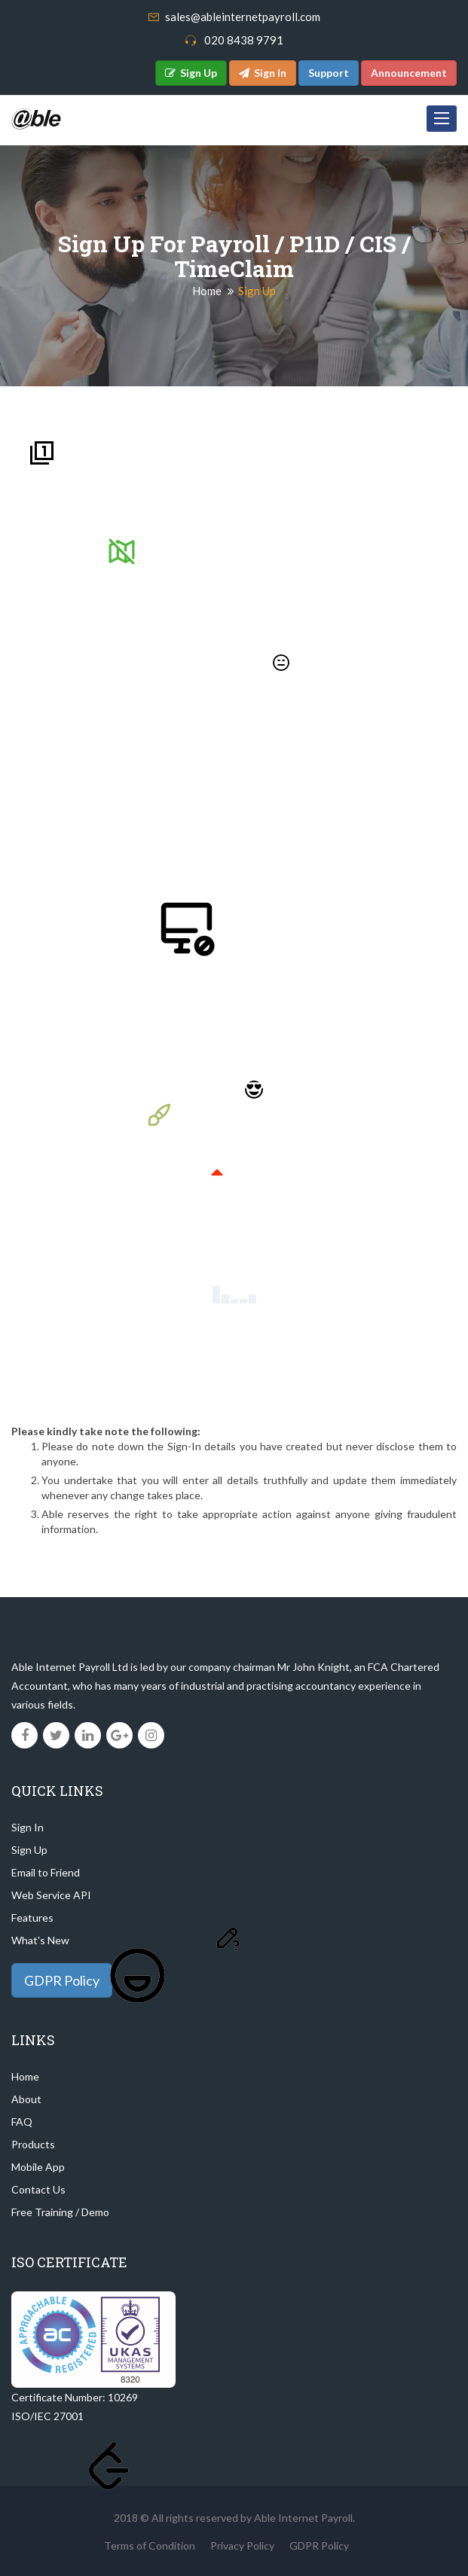 Image resolution: width=468 pixels, height=2576 pixels. What do you see at coordinates (217, 1173) in the screenshot?
I see `collapse an expanded section` at bounding box center [217, 1173].